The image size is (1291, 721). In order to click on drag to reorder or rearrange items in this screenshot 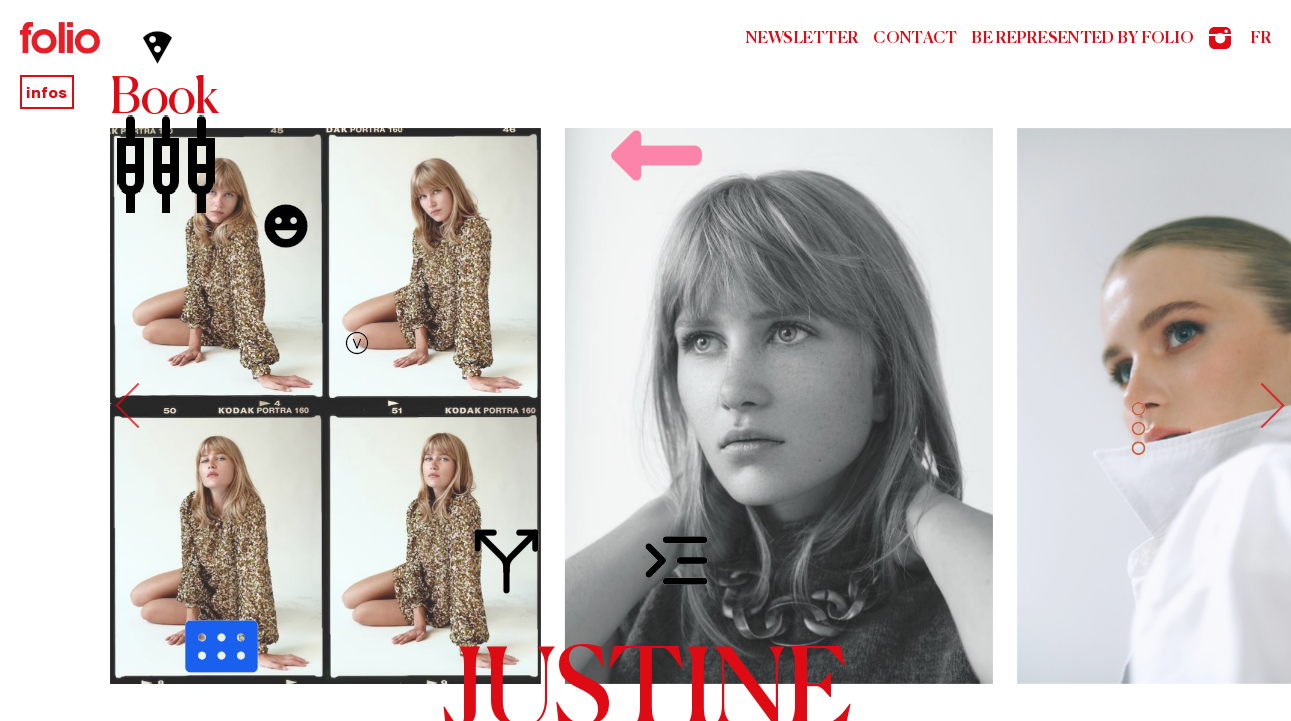, I will do `click(221, 646)`.